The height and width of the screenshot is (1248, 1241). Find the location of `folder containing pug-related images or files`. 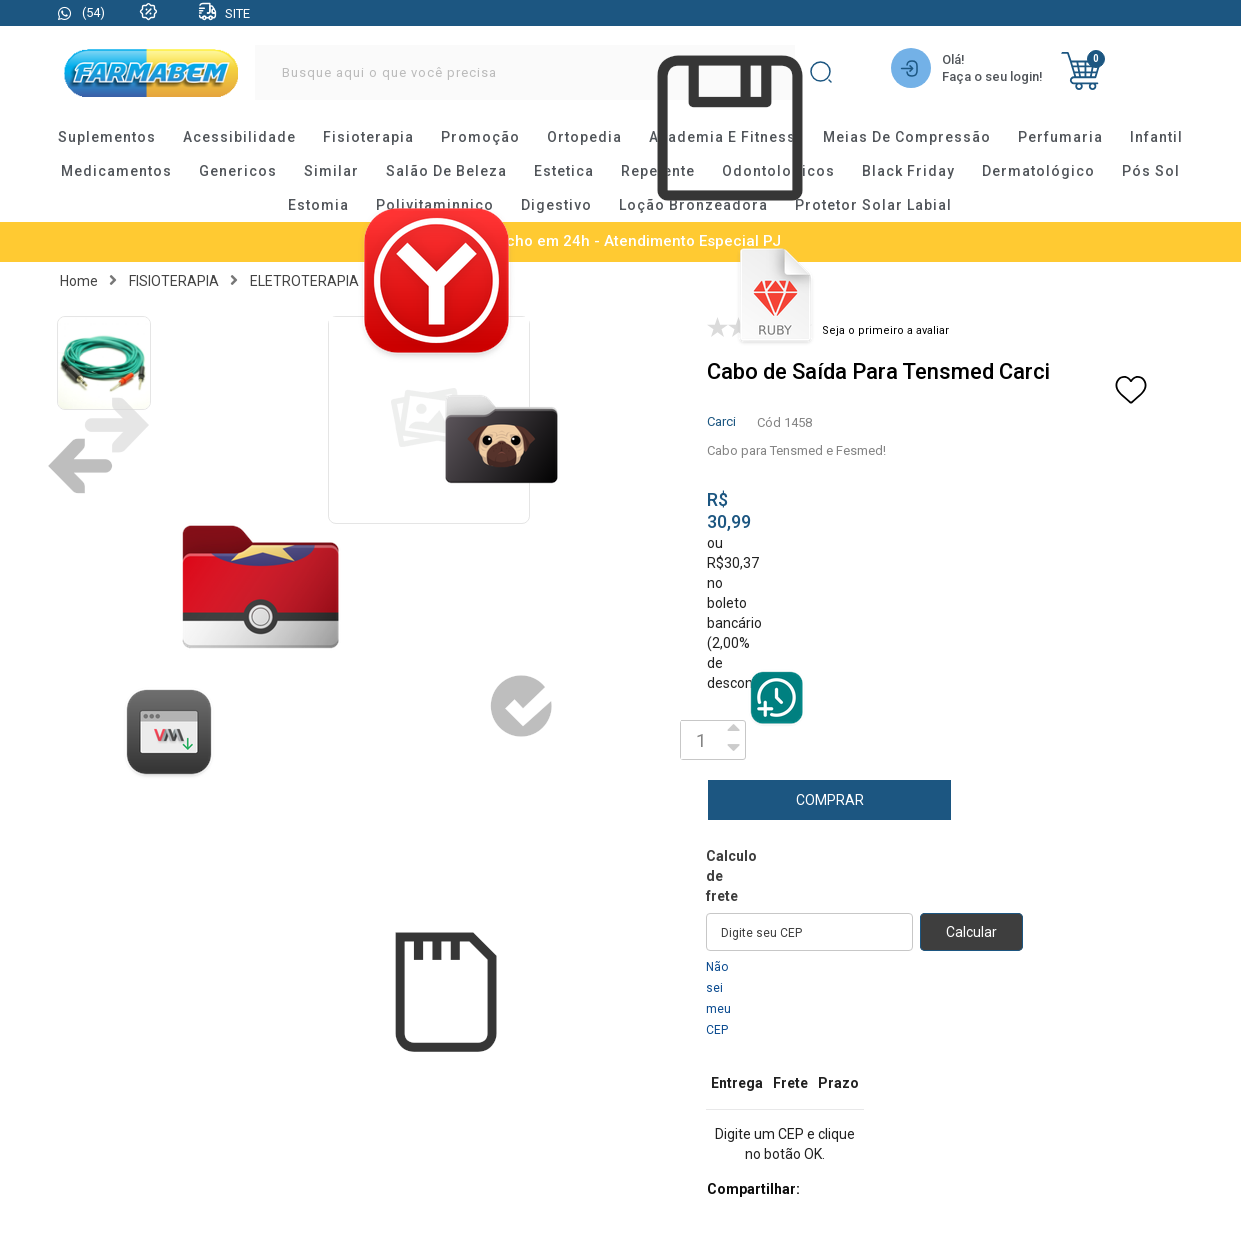

folder containing pug-related images or files is located at coordinates (501, 442).